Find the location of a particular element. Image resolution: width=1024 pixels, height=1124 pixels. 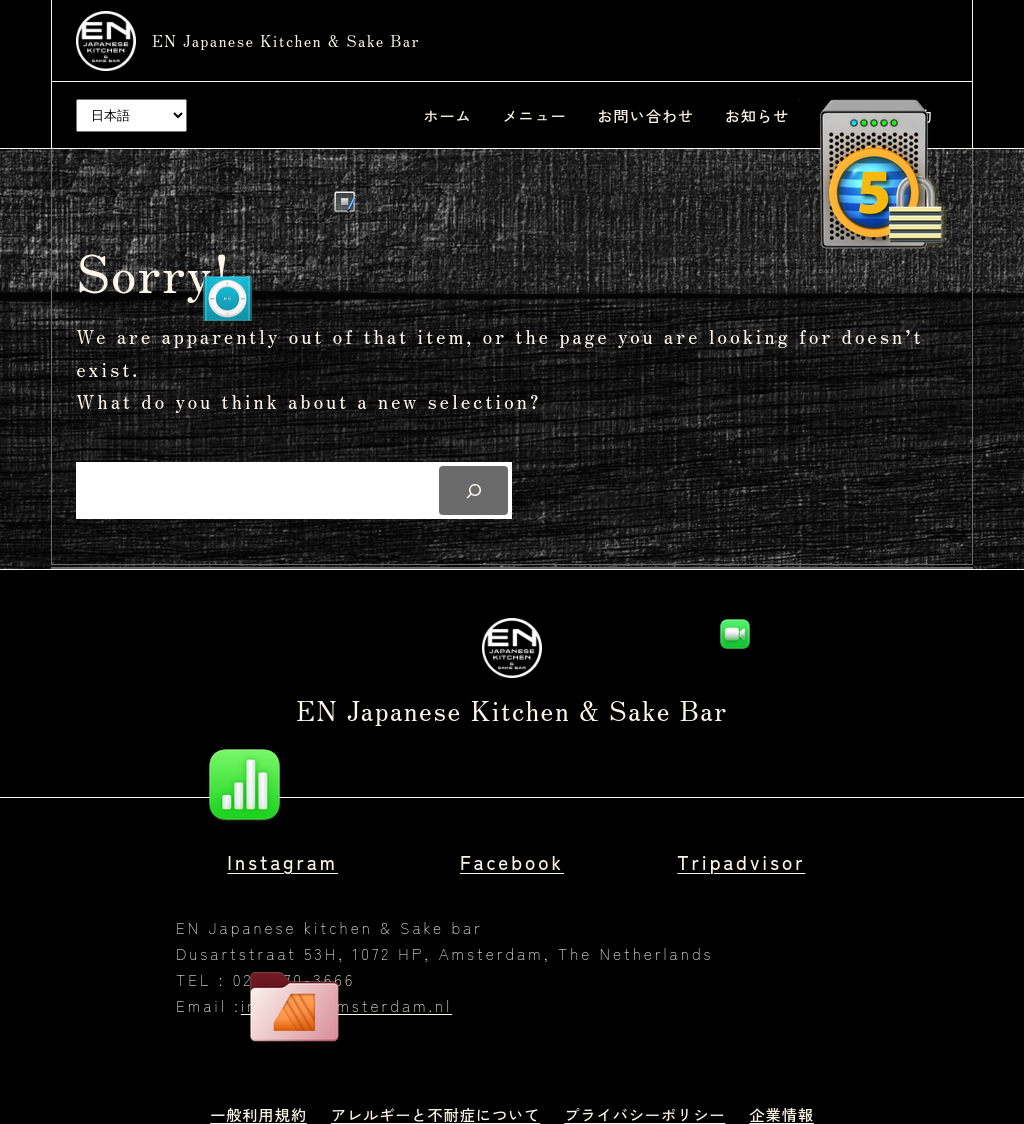

open FaceTime to start a video call is located at coordinates (735, 634).